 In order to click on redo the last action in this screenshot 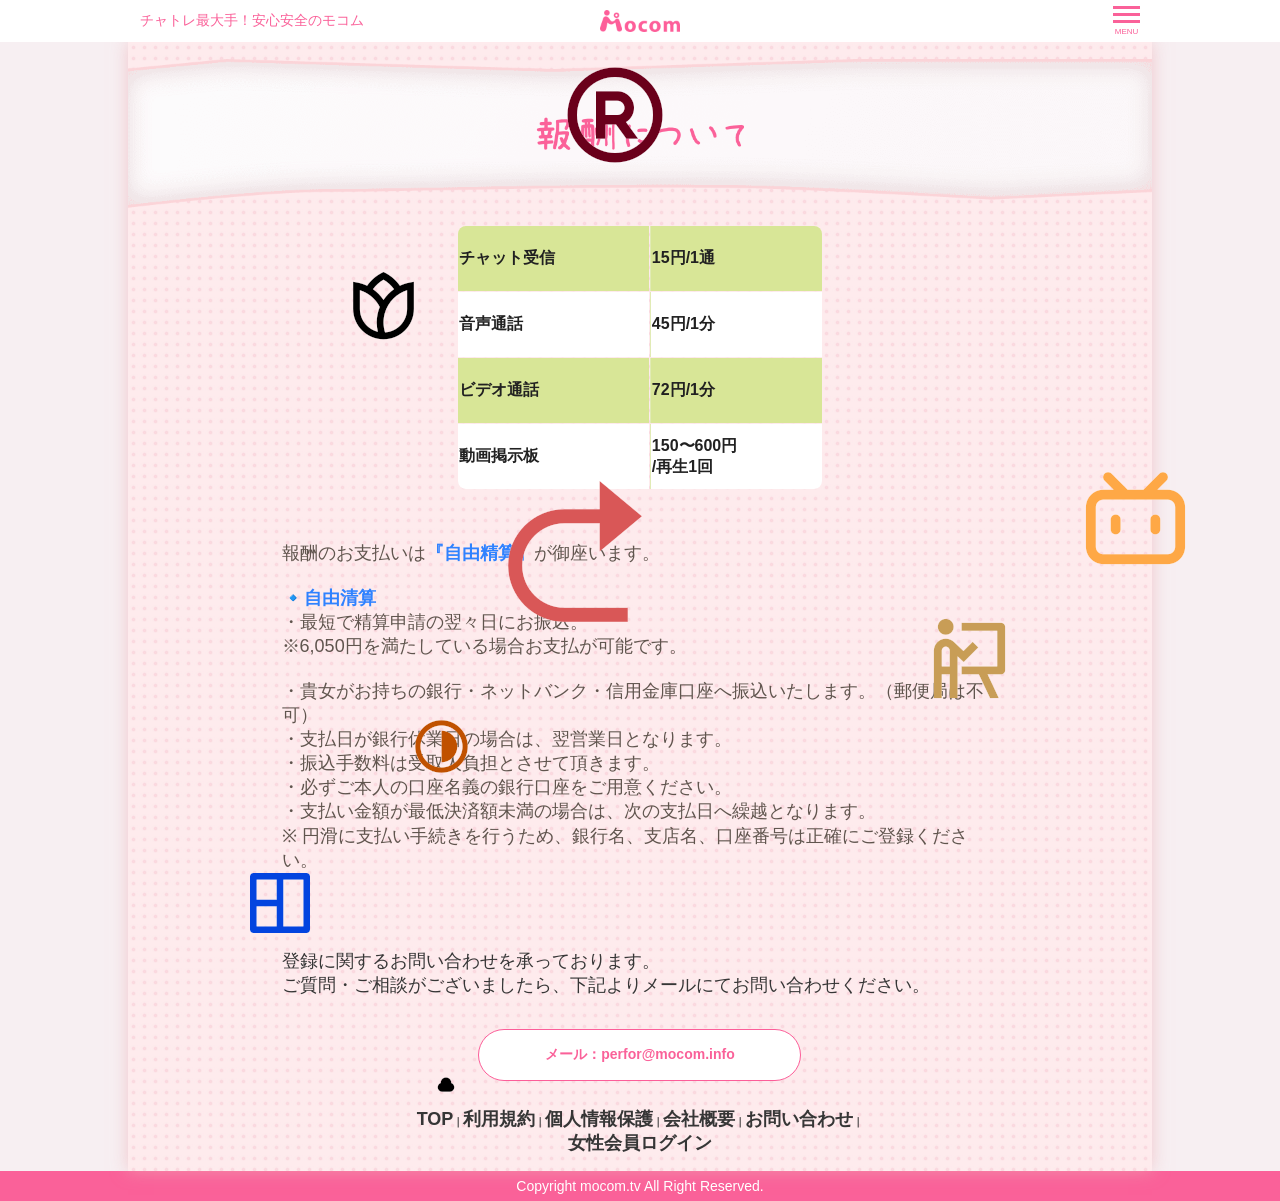, I will do `click(571, 558)`.